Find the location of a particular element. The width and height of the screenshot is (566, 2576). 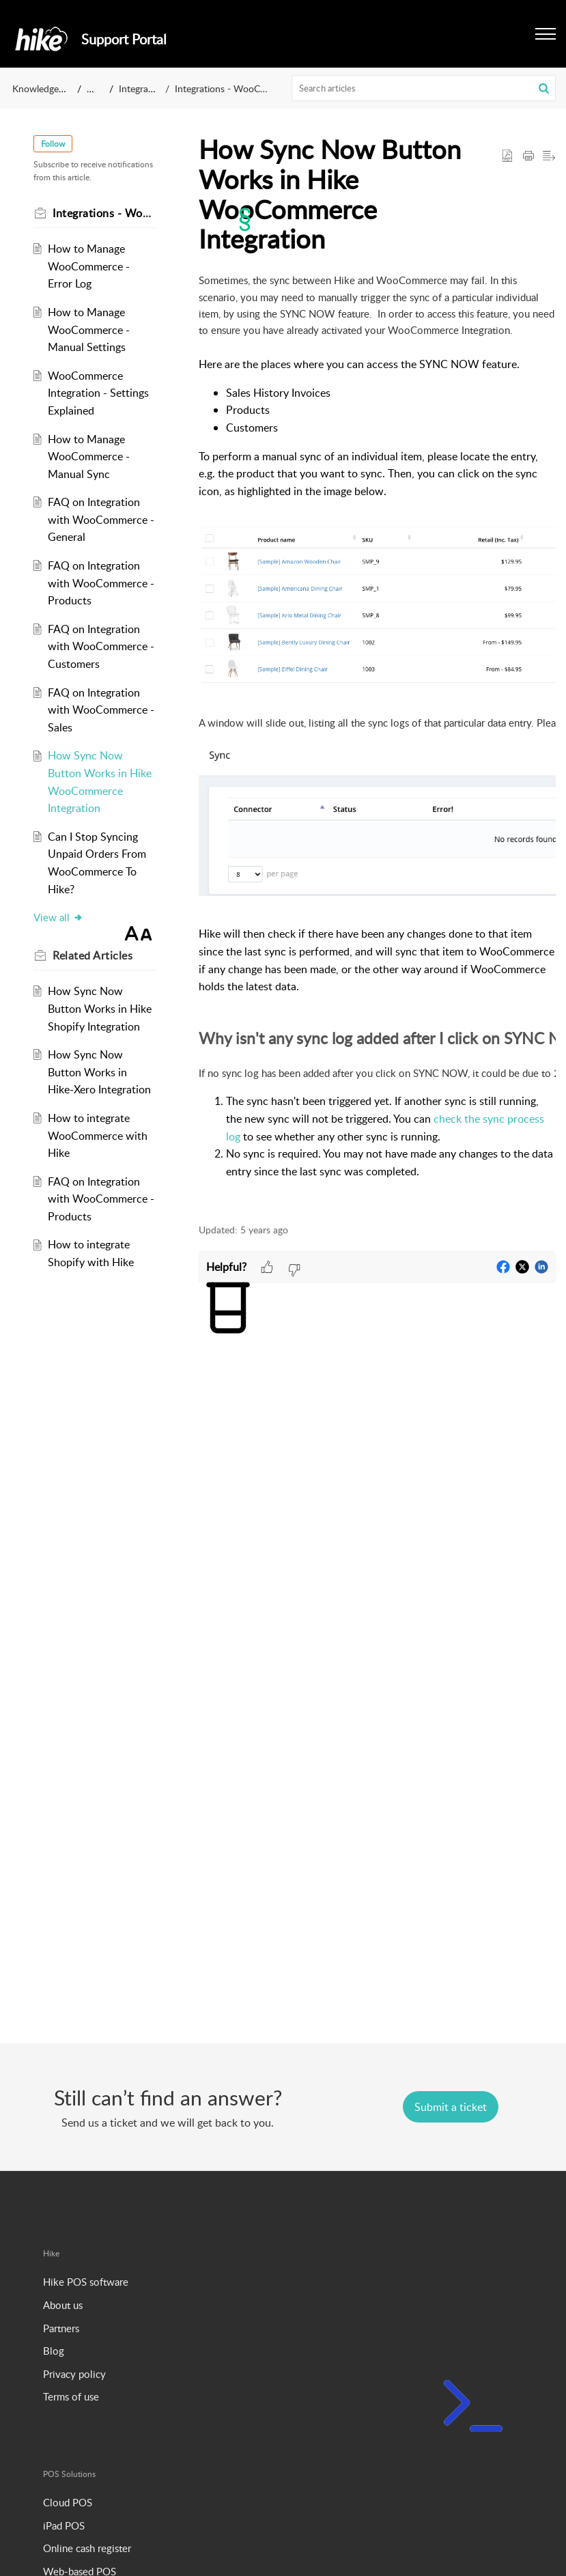

indicates a section break or divider in a document is located at coordinates (244, 219).